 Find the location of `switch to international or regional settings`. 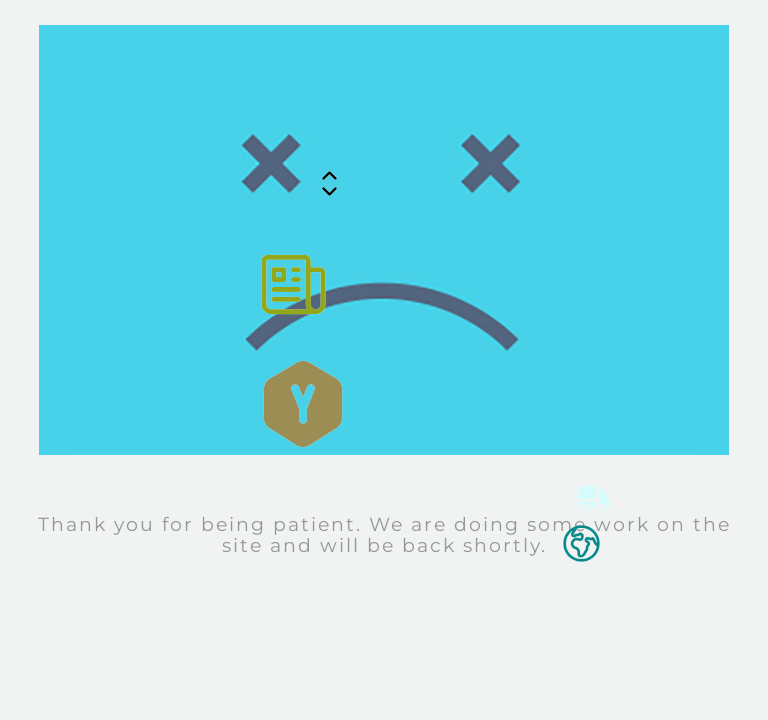

switch to international or regional settings is located at coordinates (581, 543).